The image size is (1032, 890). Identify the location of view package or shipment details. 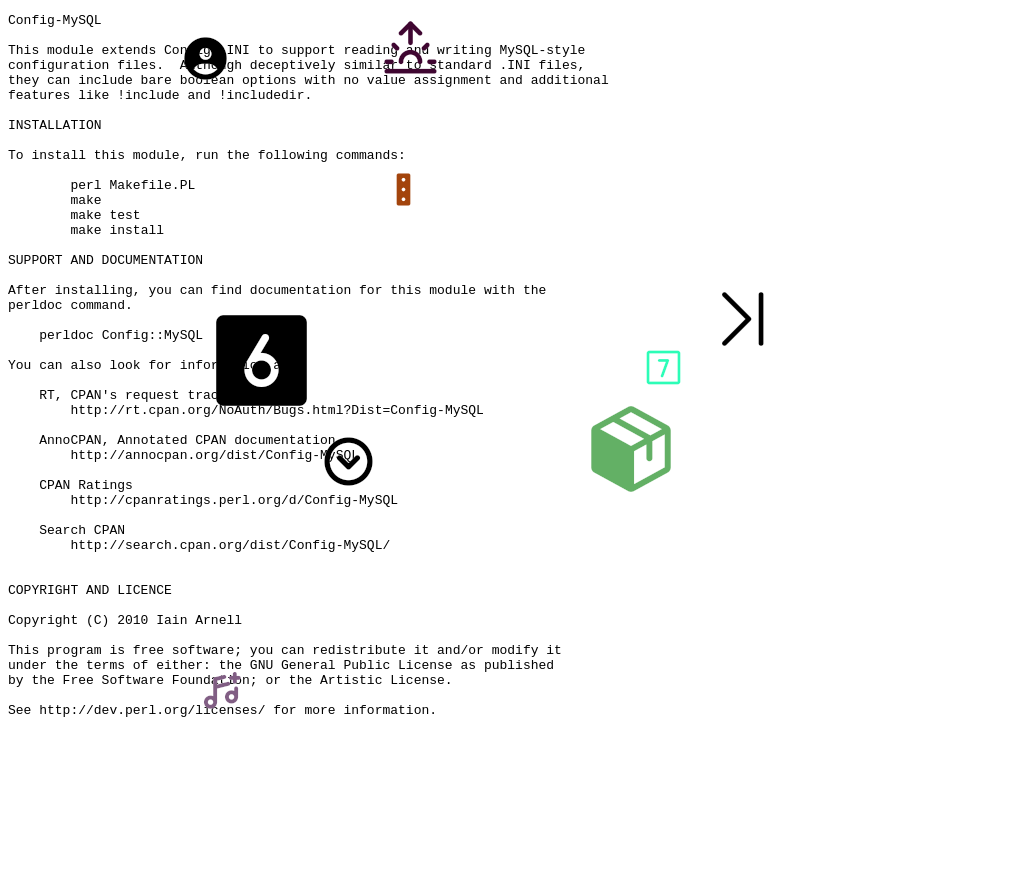
(631, 449).